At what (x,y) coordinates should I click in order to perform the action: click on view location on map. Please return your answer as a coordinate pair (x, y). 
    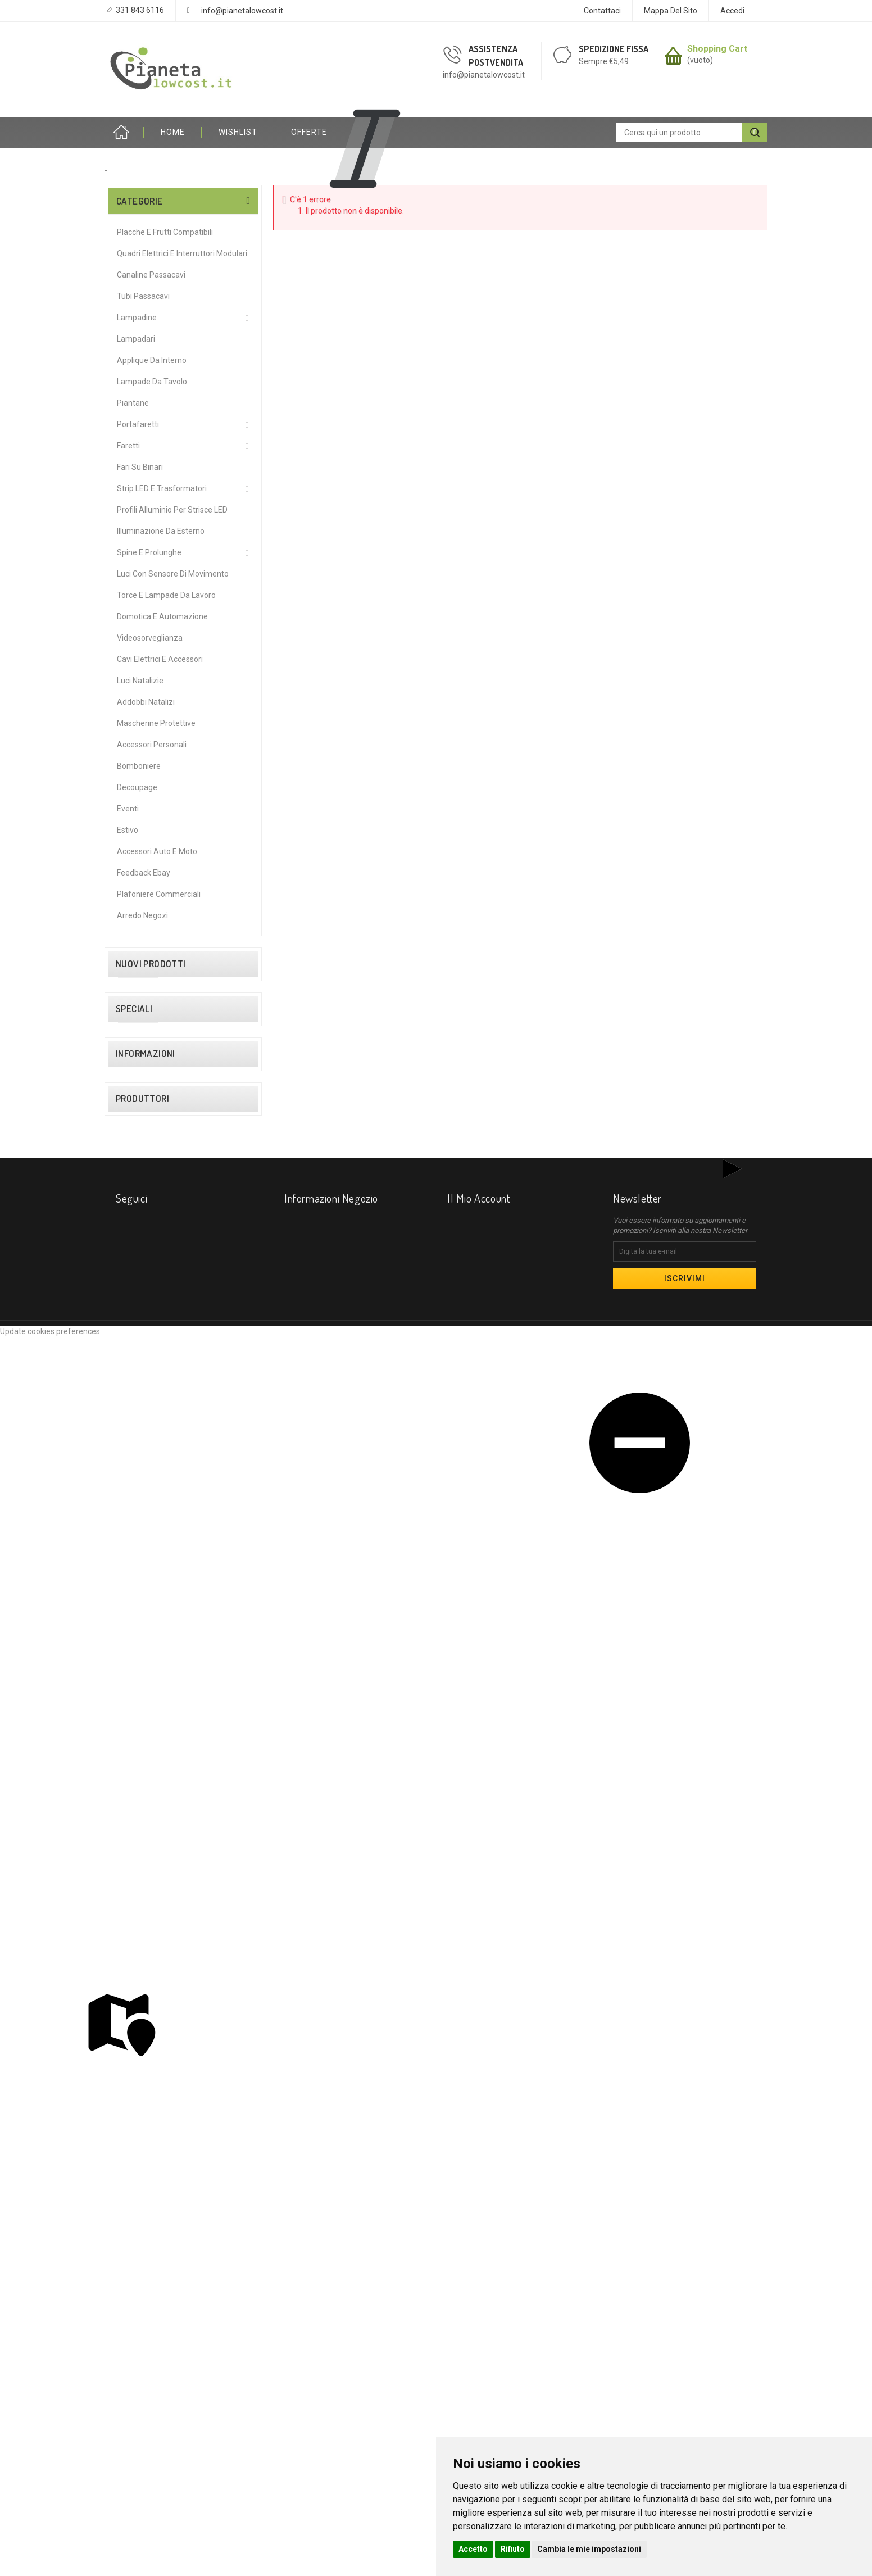
    Looking at the image, I should click on (119, 2022).